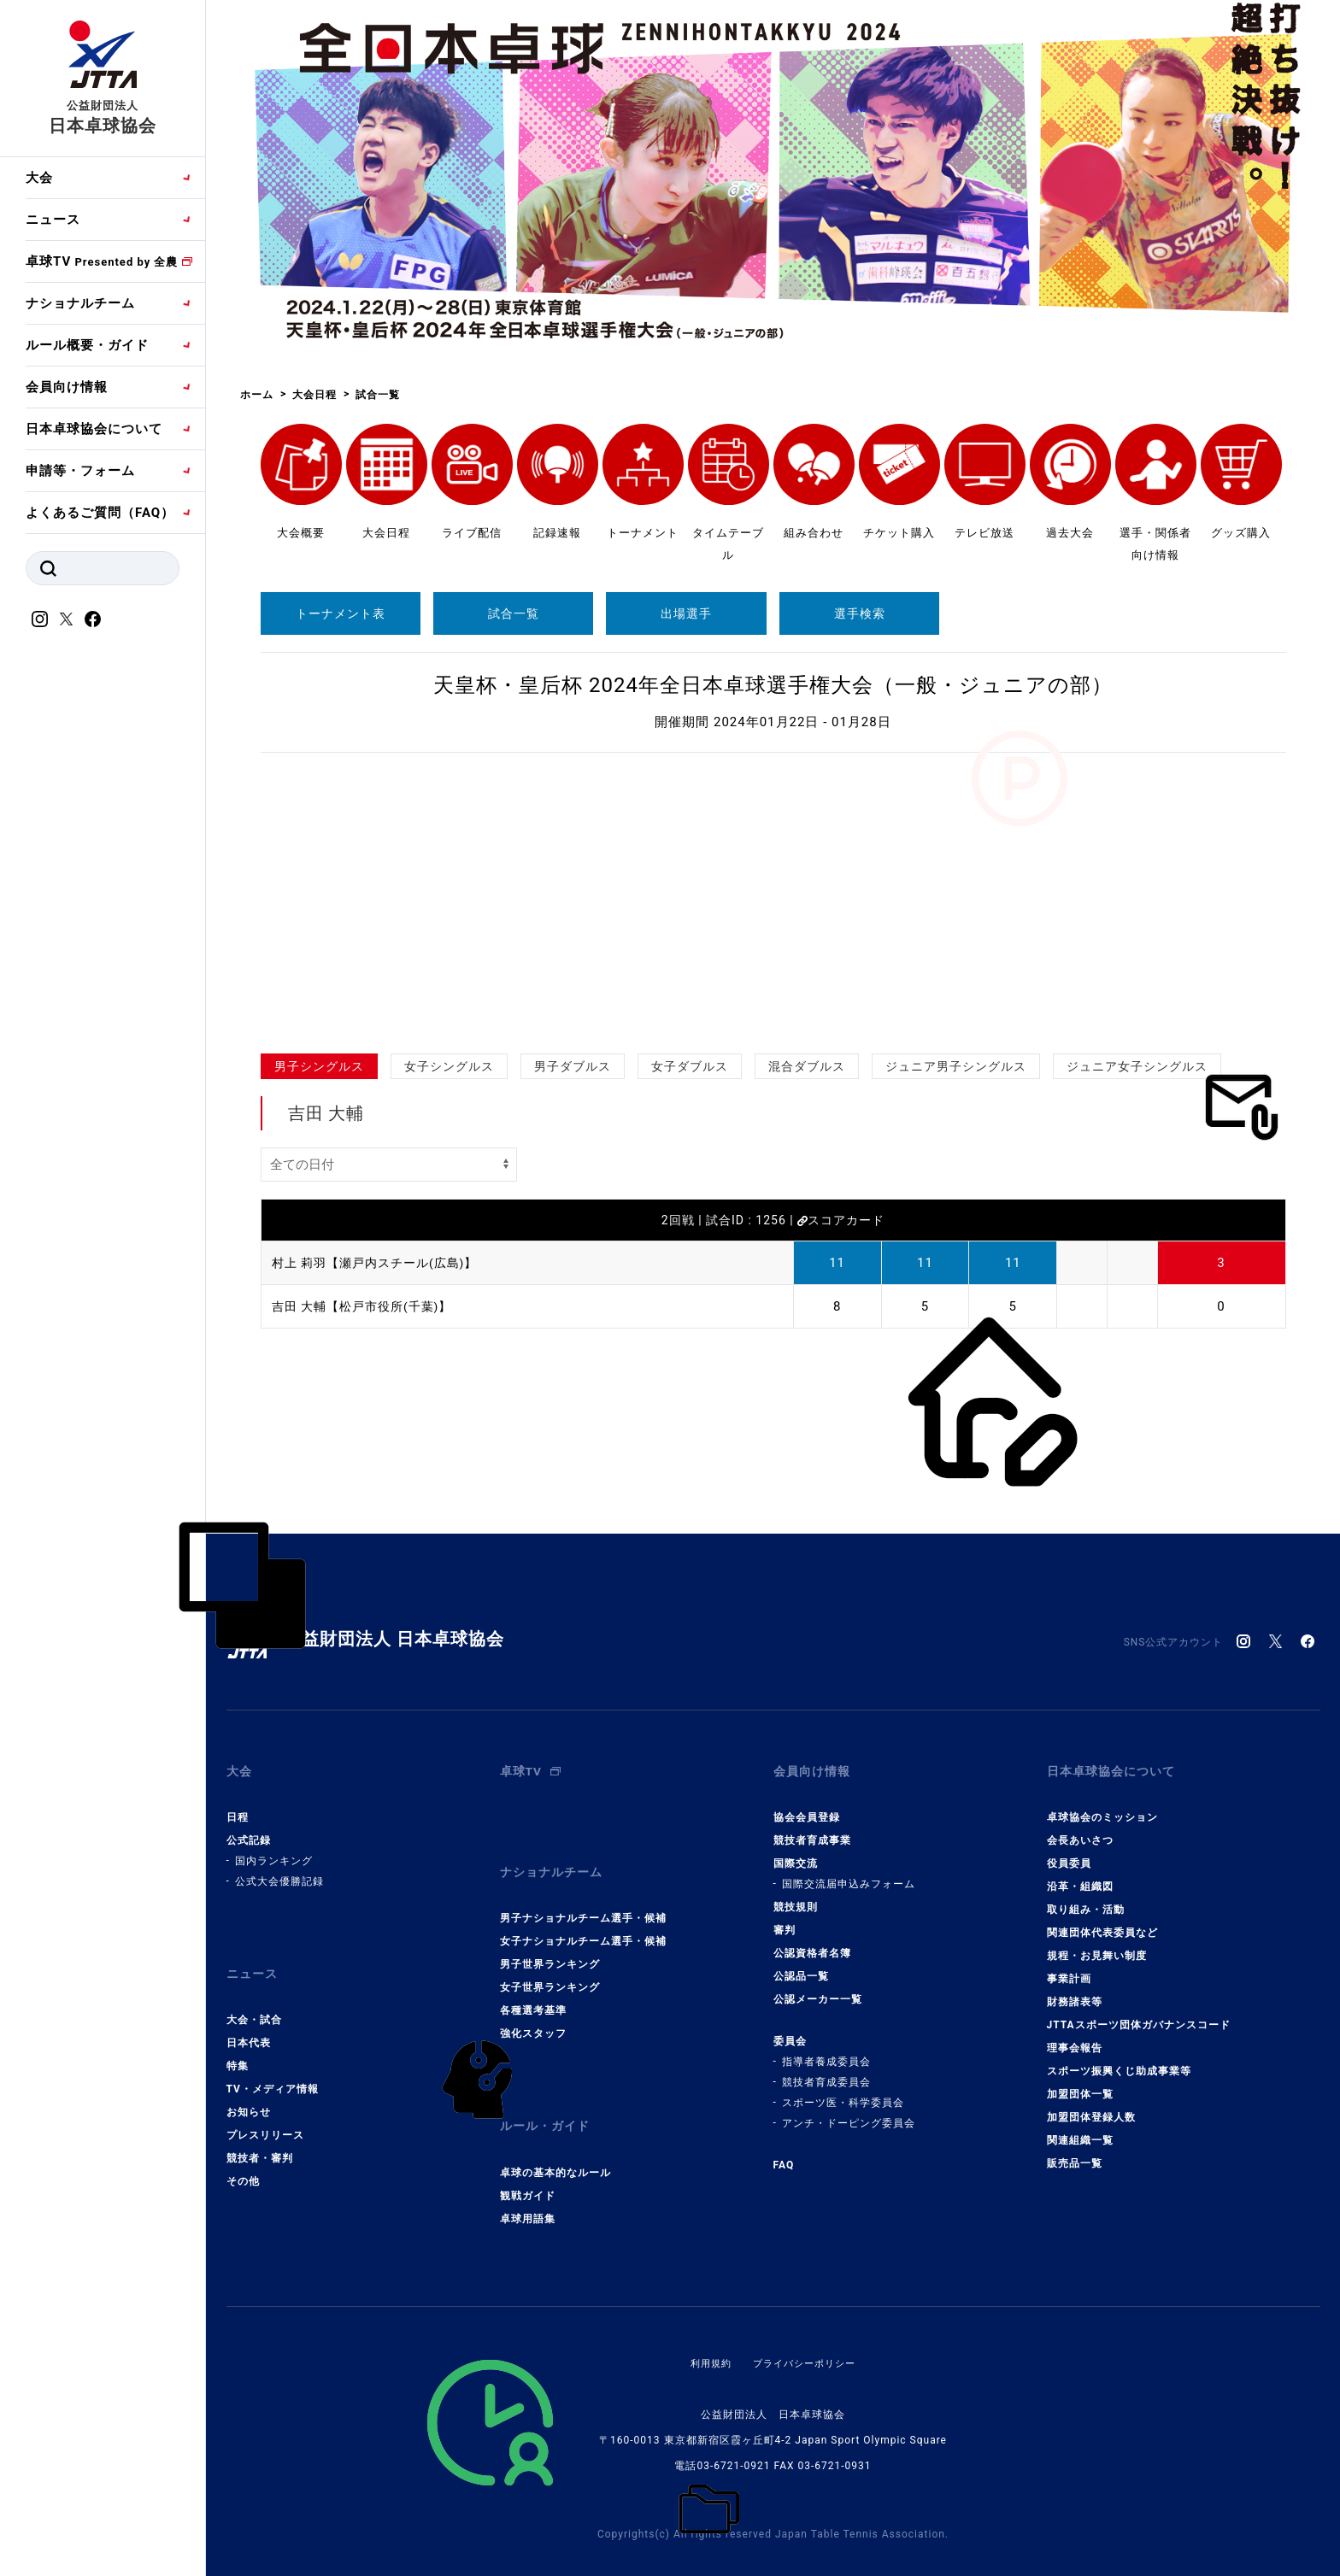 This screenshot has width=1340, height=2576. Describe the element at coordinates (242, 1585) in the screenshot. I see `subtract or remove a layer from selection` at that location.